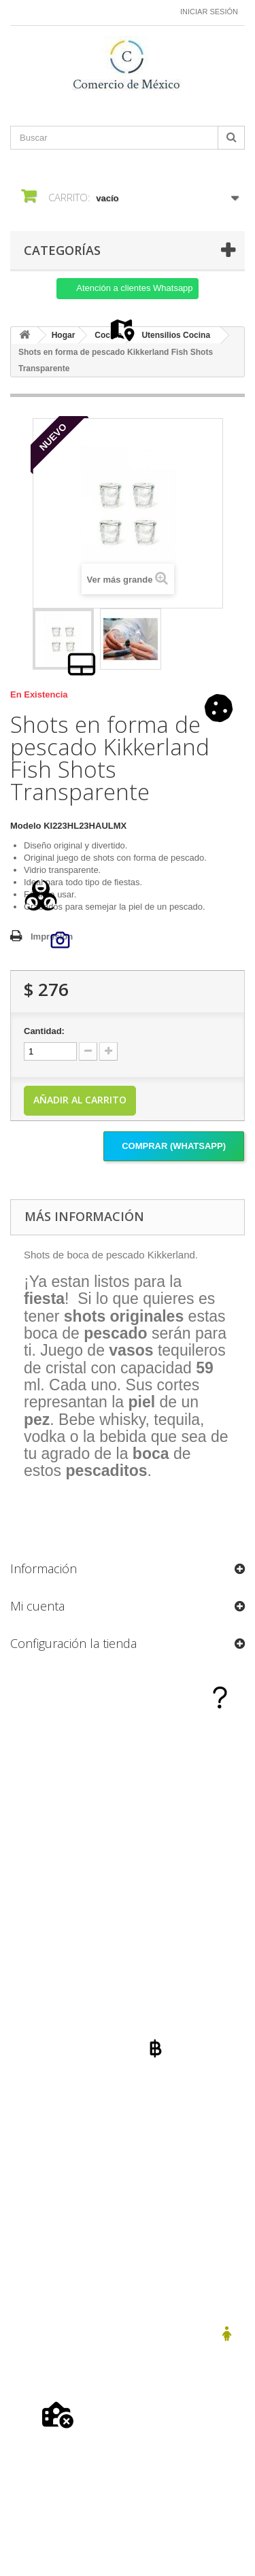 This screenshot has width=255, height=2576. Describe the element at coordinates (60, 940) in the screenshot. I see `take a photo` at that location.